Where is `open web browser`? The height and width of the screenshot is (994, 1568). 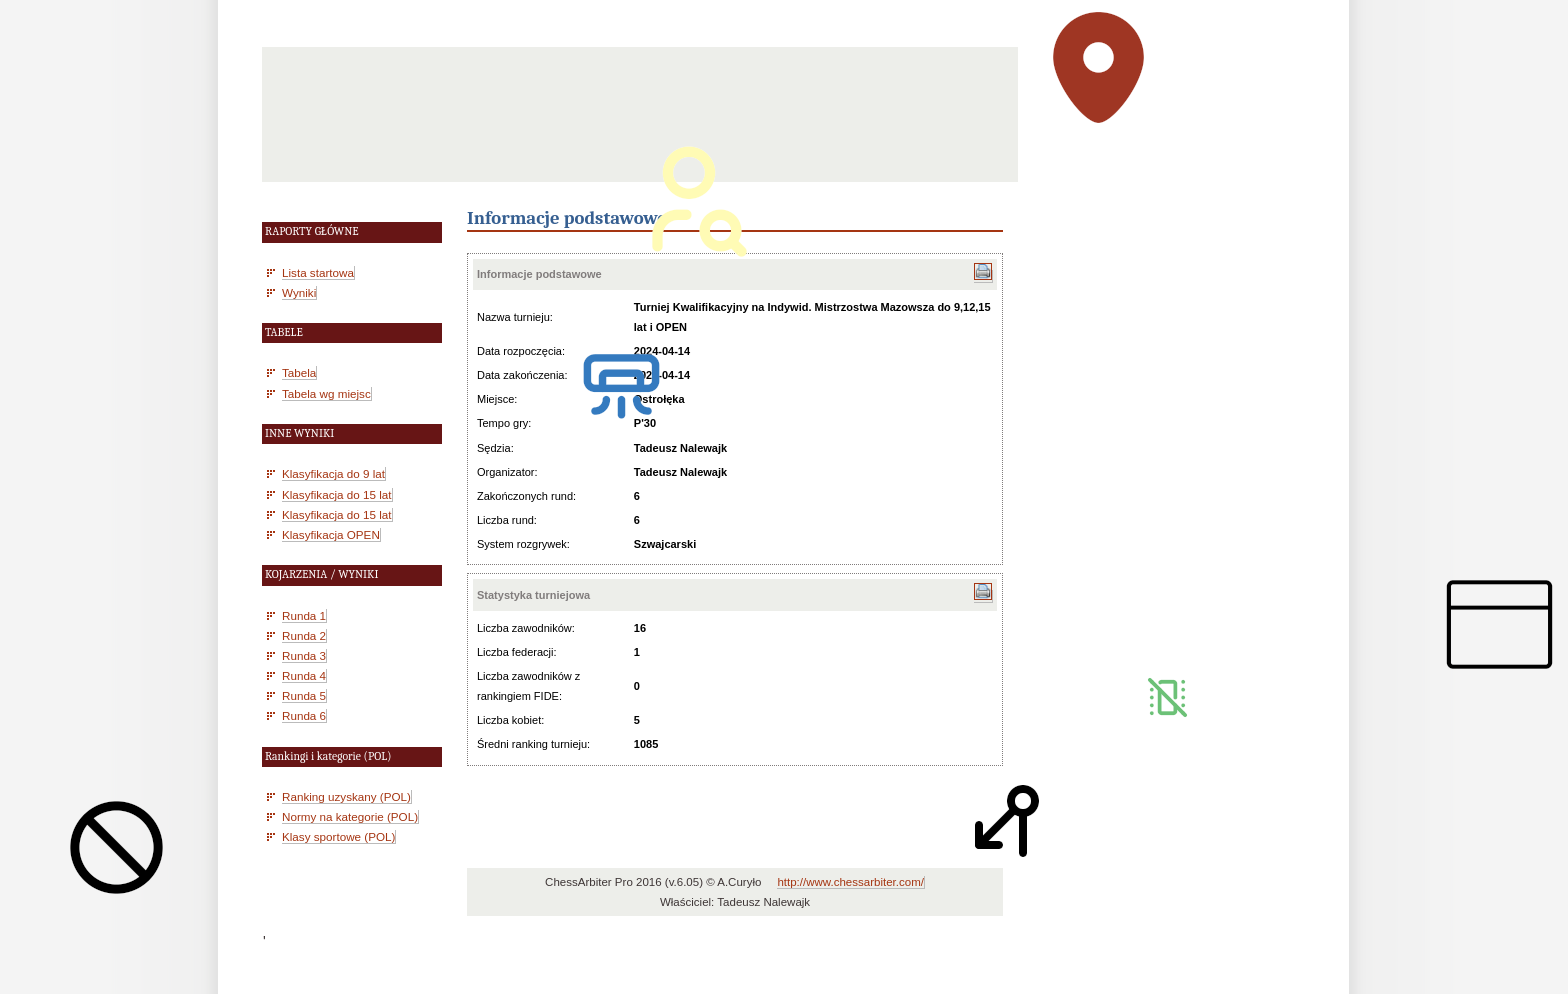
open web browser is located at coordinates (1499, 624).